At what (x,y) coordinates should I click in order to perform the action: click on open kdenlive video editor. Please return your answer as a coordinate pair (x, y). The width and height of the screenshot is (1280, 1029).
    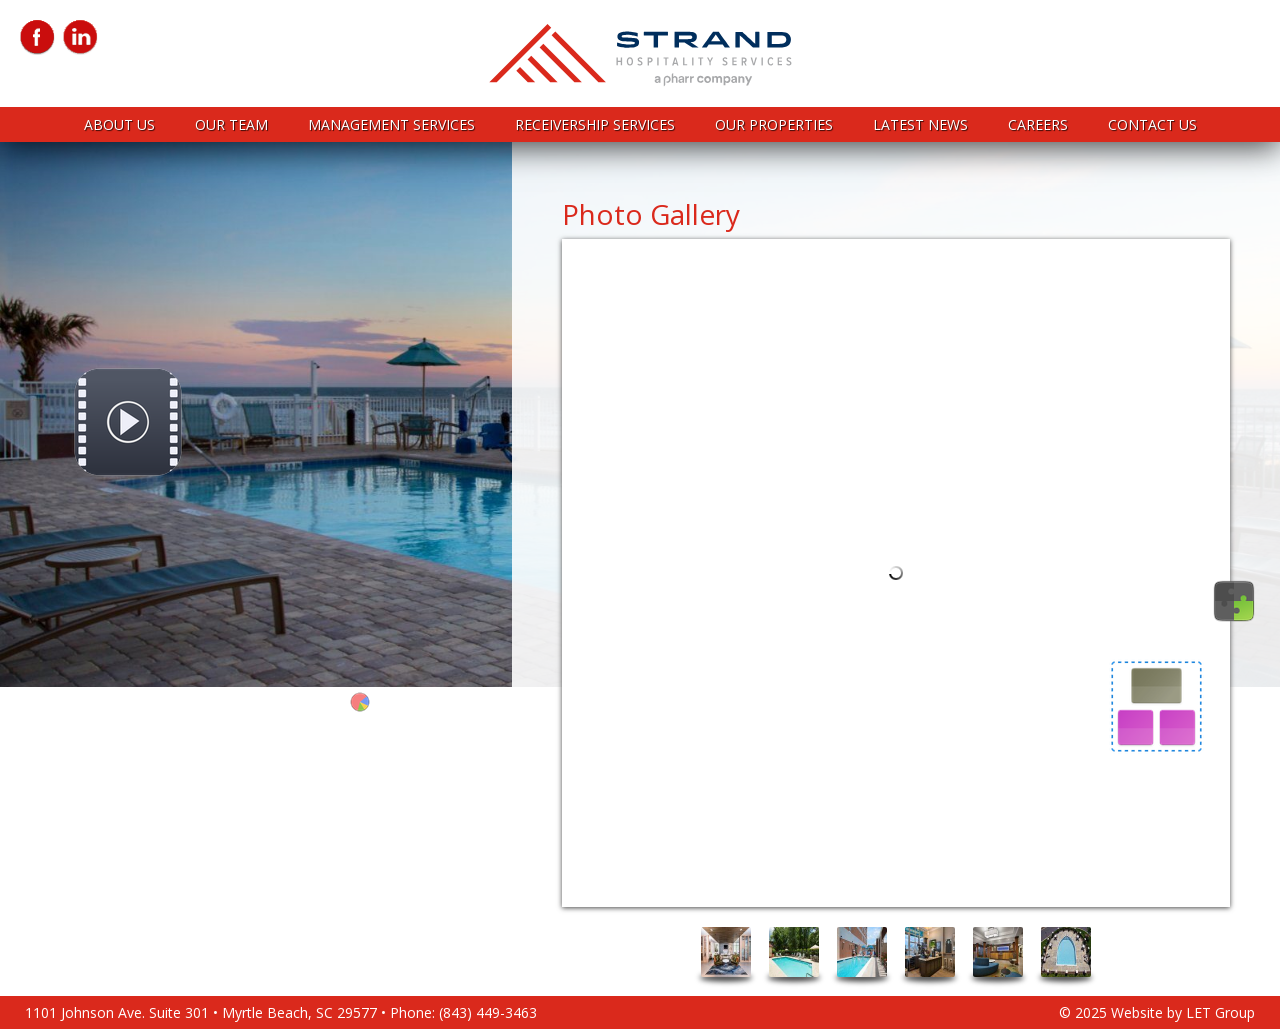
    Looking at the image, I should click on (128, 422).